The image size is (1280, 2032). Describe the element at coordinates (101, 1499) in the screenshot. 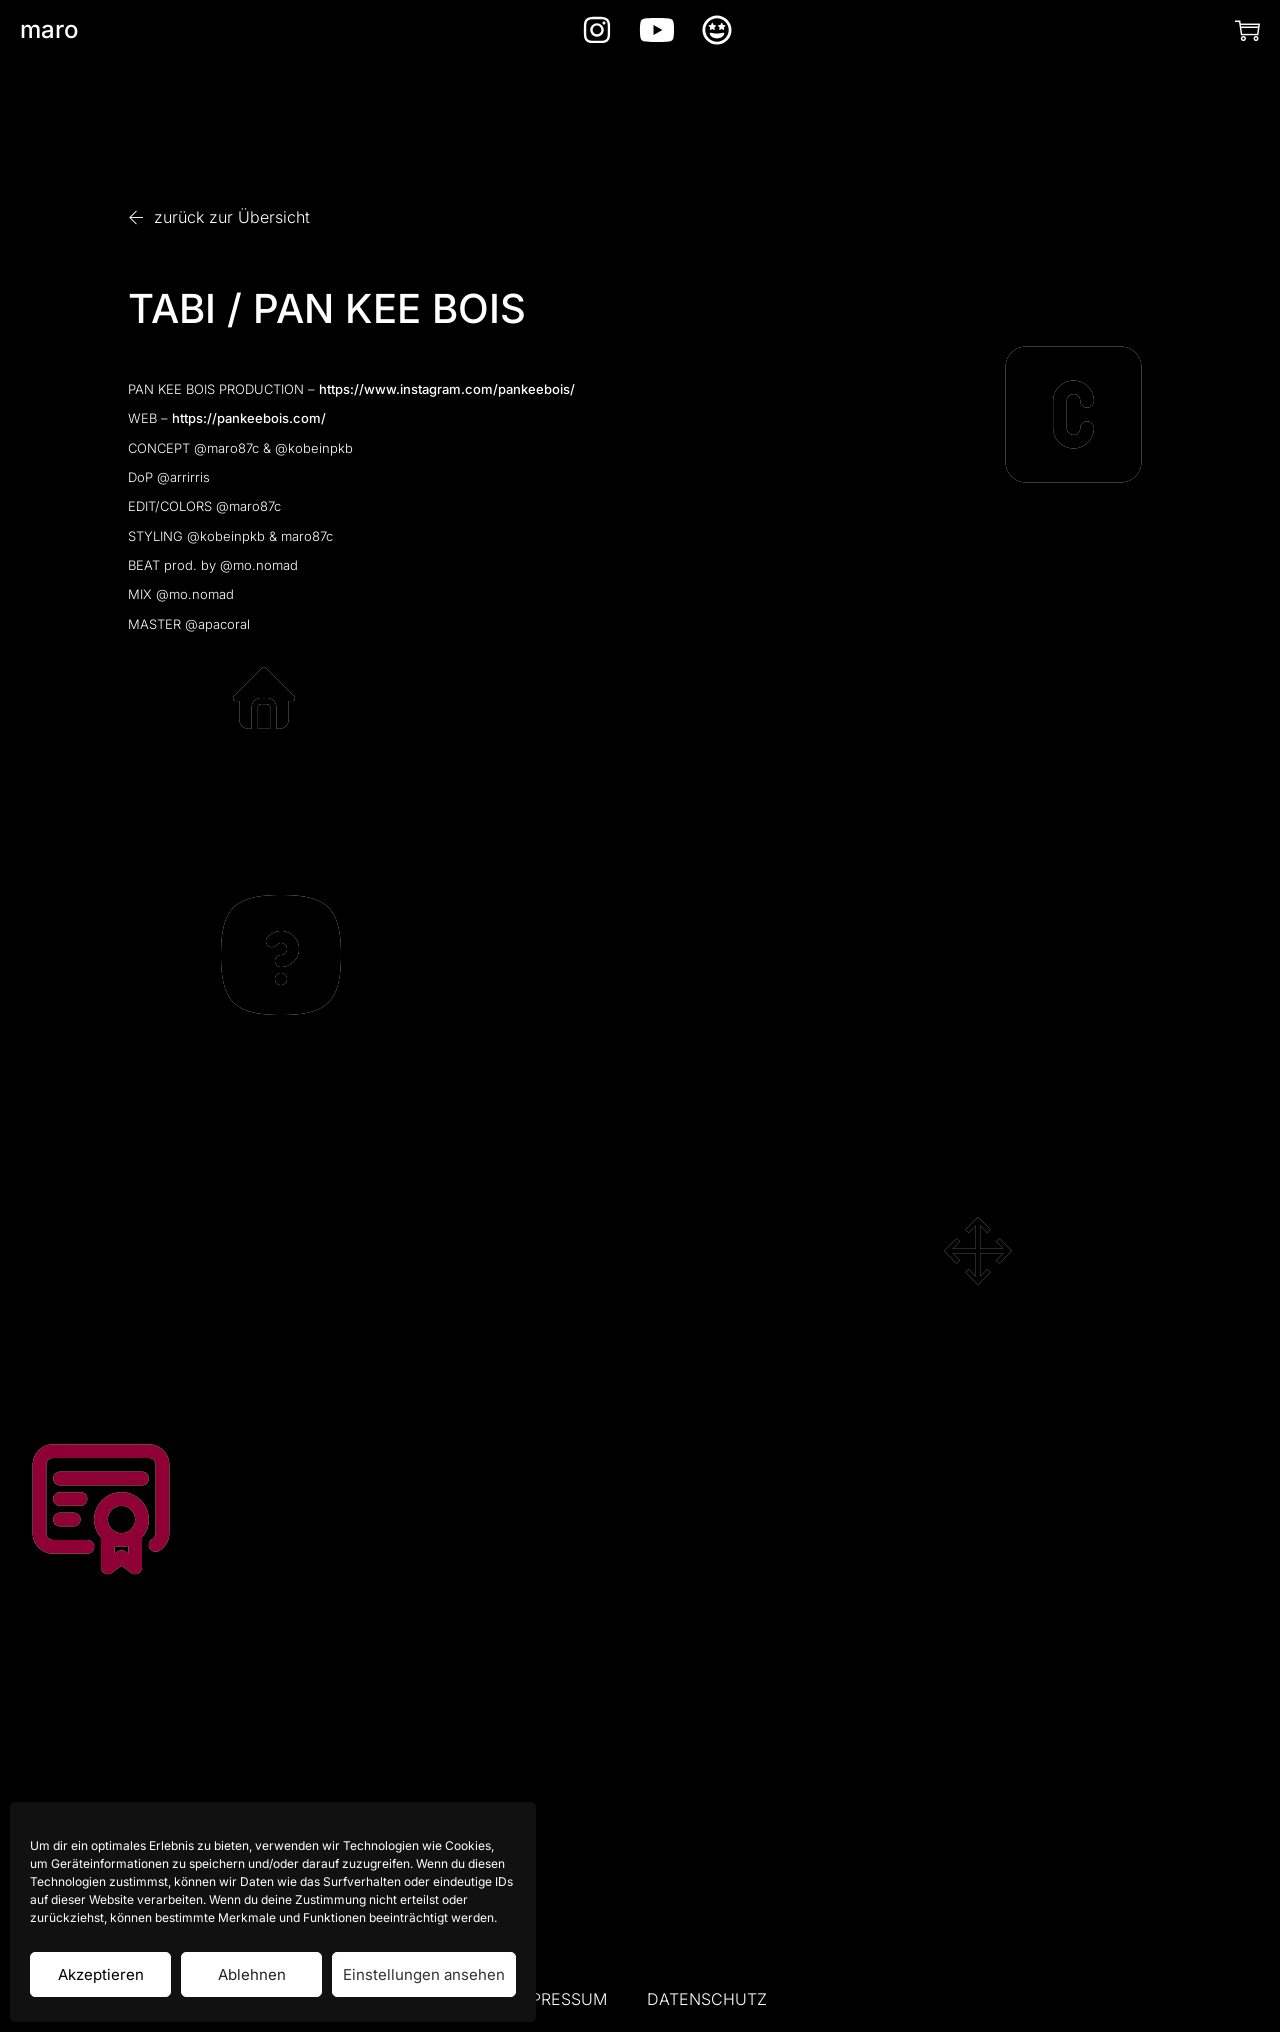

I see `view certificate or credential details` at that location.